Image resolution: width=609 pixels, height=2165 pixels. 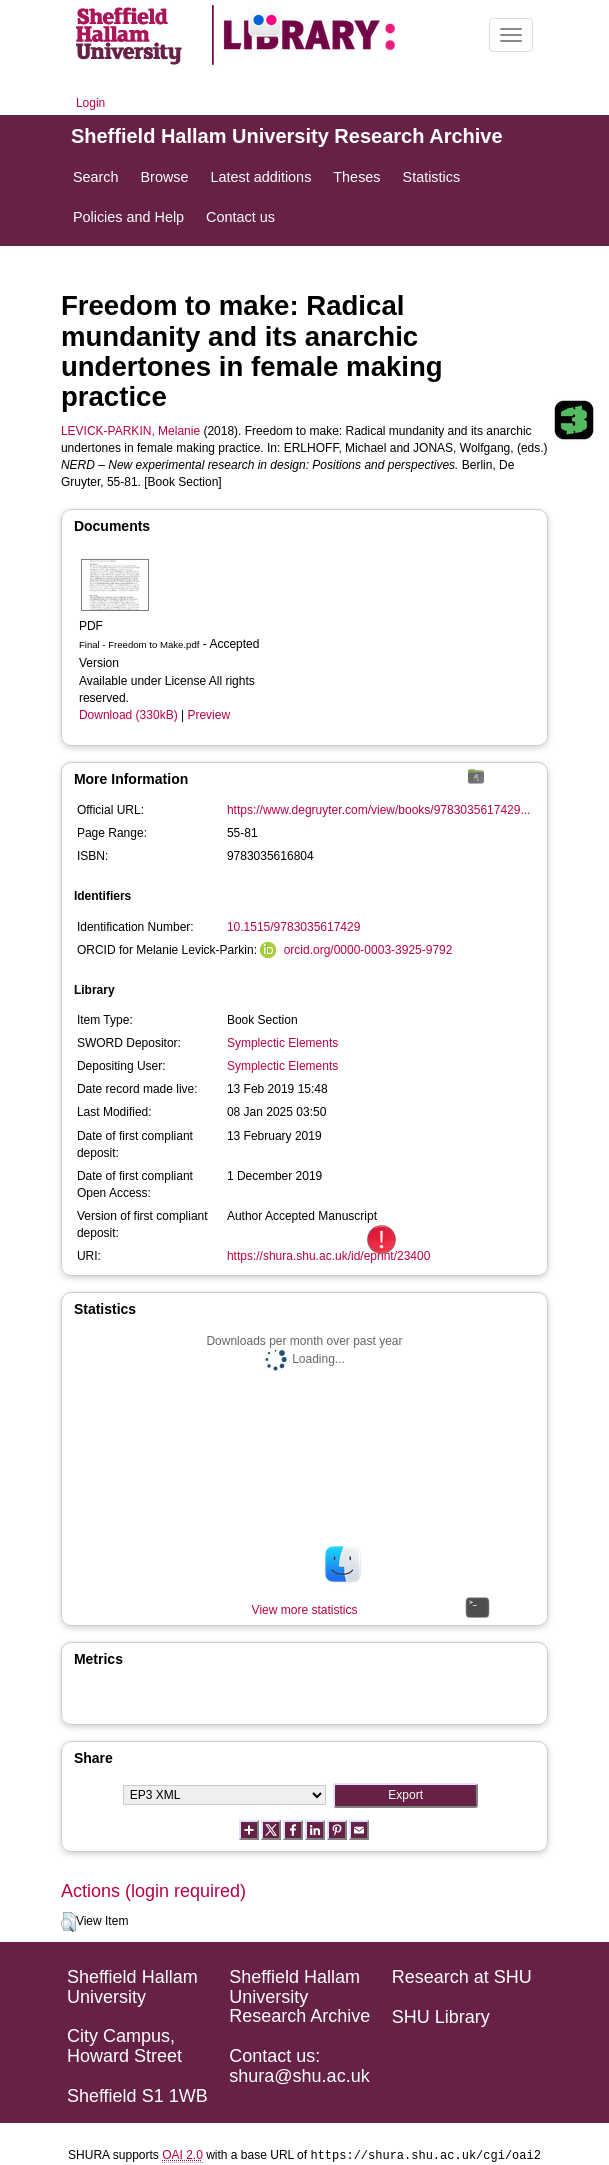 I want to click on connect your Flickr account, so click(x=265, y=20).